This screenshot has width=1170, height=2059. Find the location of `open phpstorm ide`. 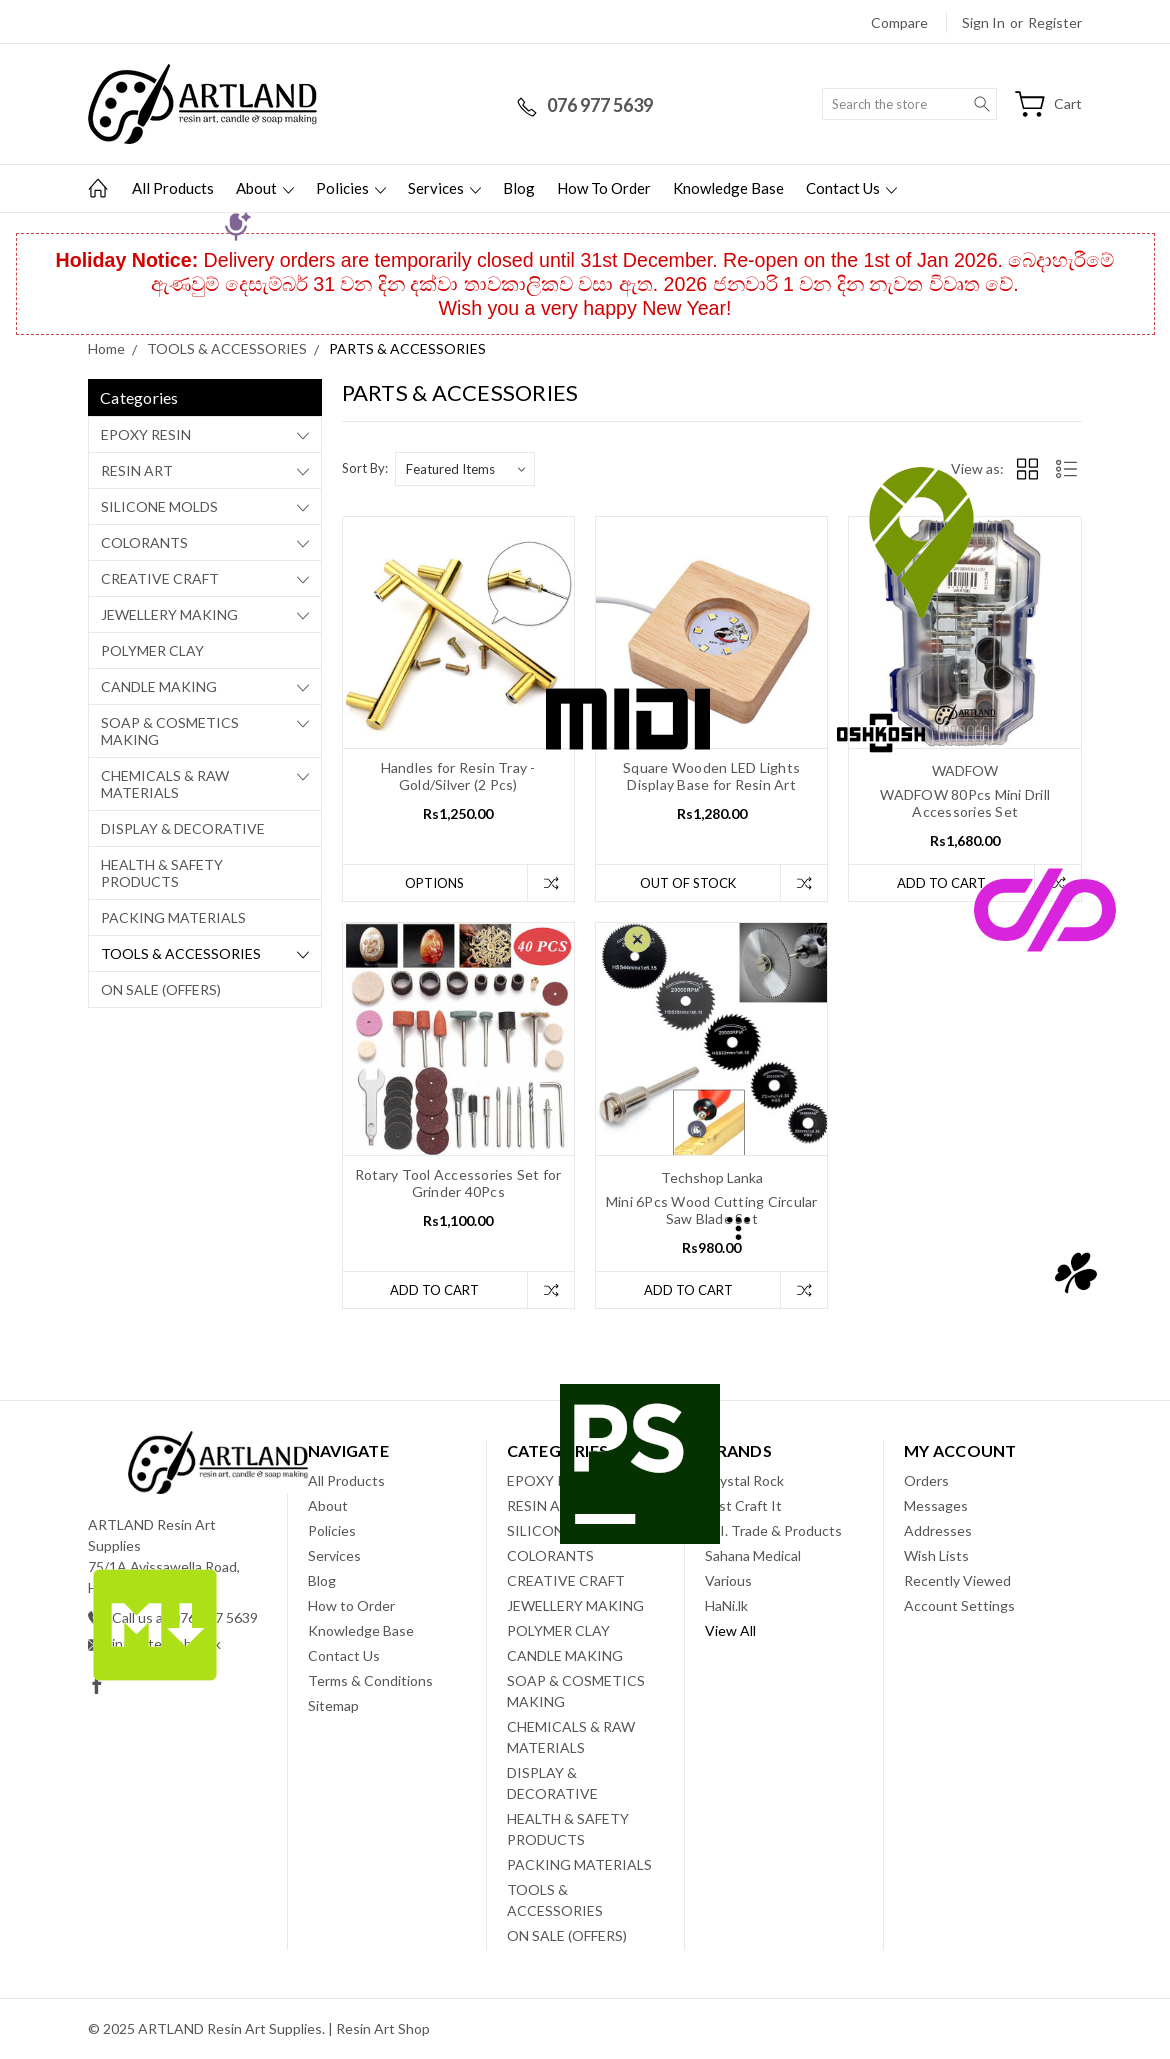

open phpstorm ide is located at coordinates (640, 1464).